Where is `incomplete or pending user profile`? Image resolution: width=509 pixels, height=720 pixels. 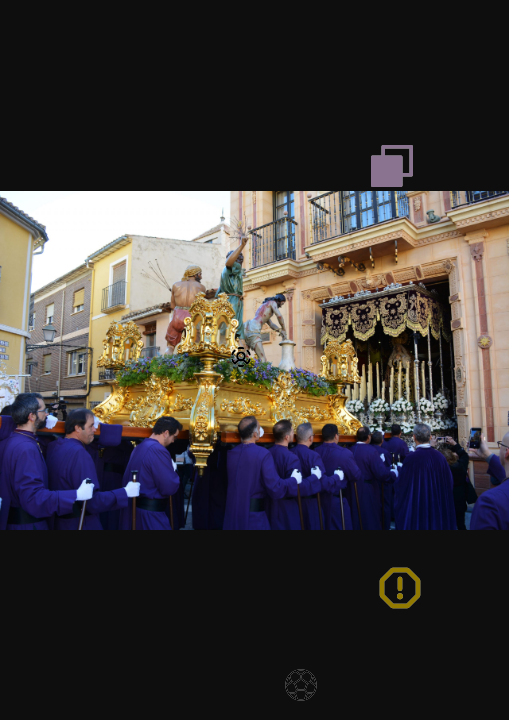
incomplete or pending user profile is located at coordinates (241, 357).